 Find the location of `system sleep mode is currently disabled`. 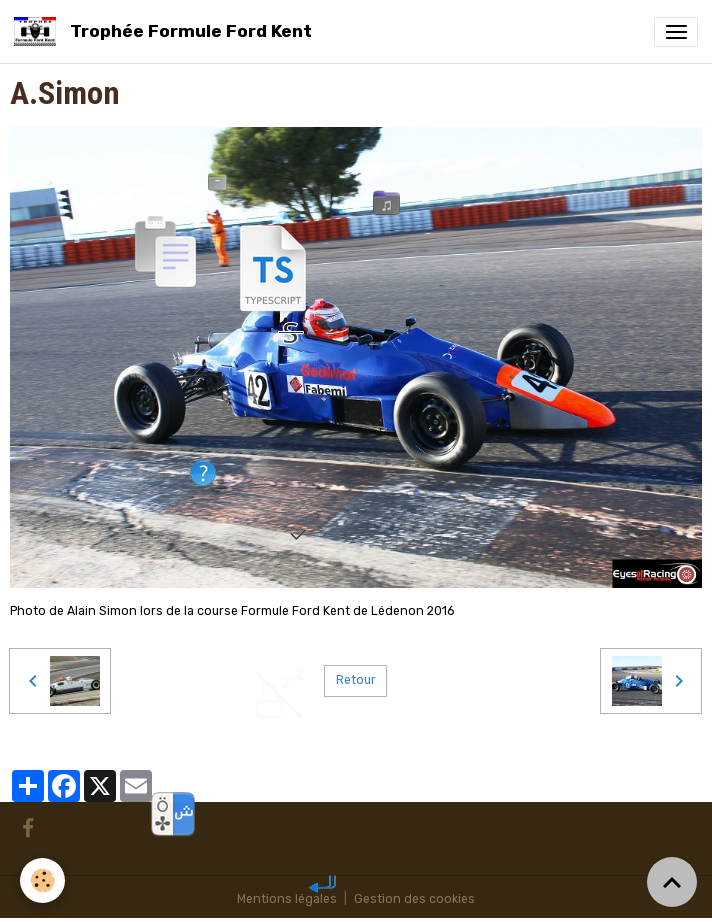

system sleep mode is currently disabled is located at coordinates (279, 693).